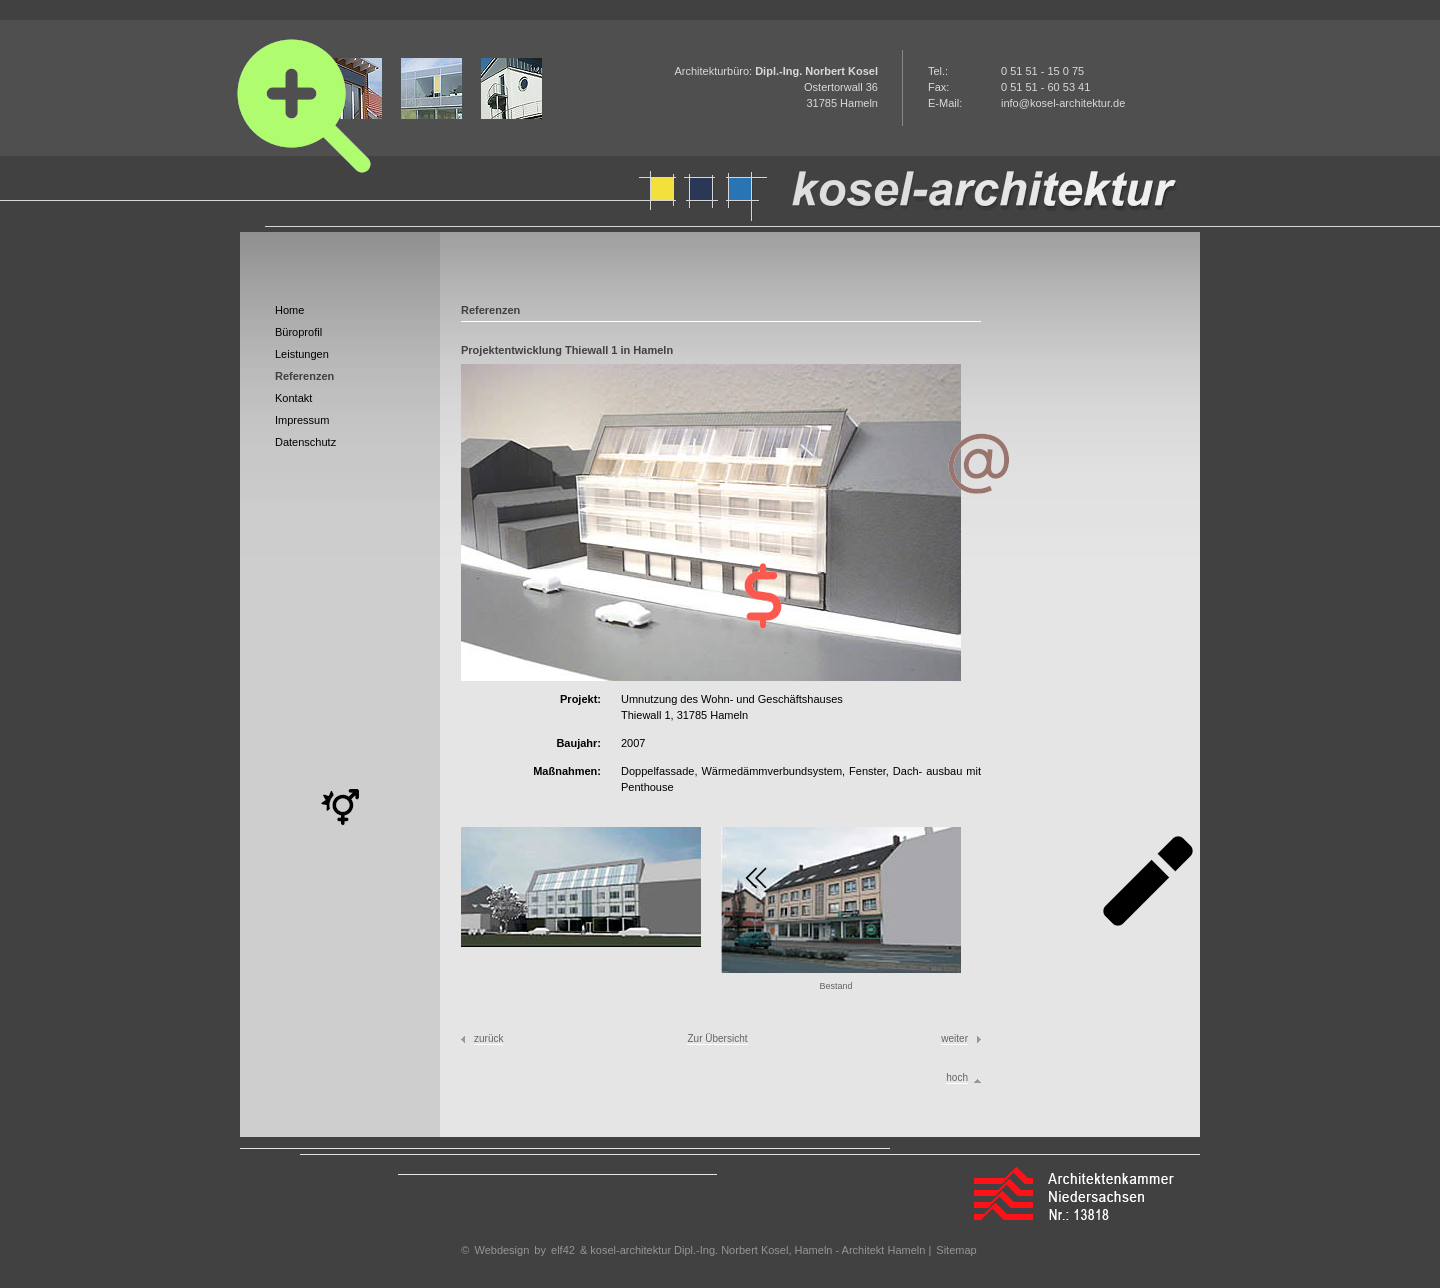 The height and width of the screenshot is (1288, 1440). Describe the element at coordinates (757, 878) in the screenshot. I see `go back to the beginning` at that location.